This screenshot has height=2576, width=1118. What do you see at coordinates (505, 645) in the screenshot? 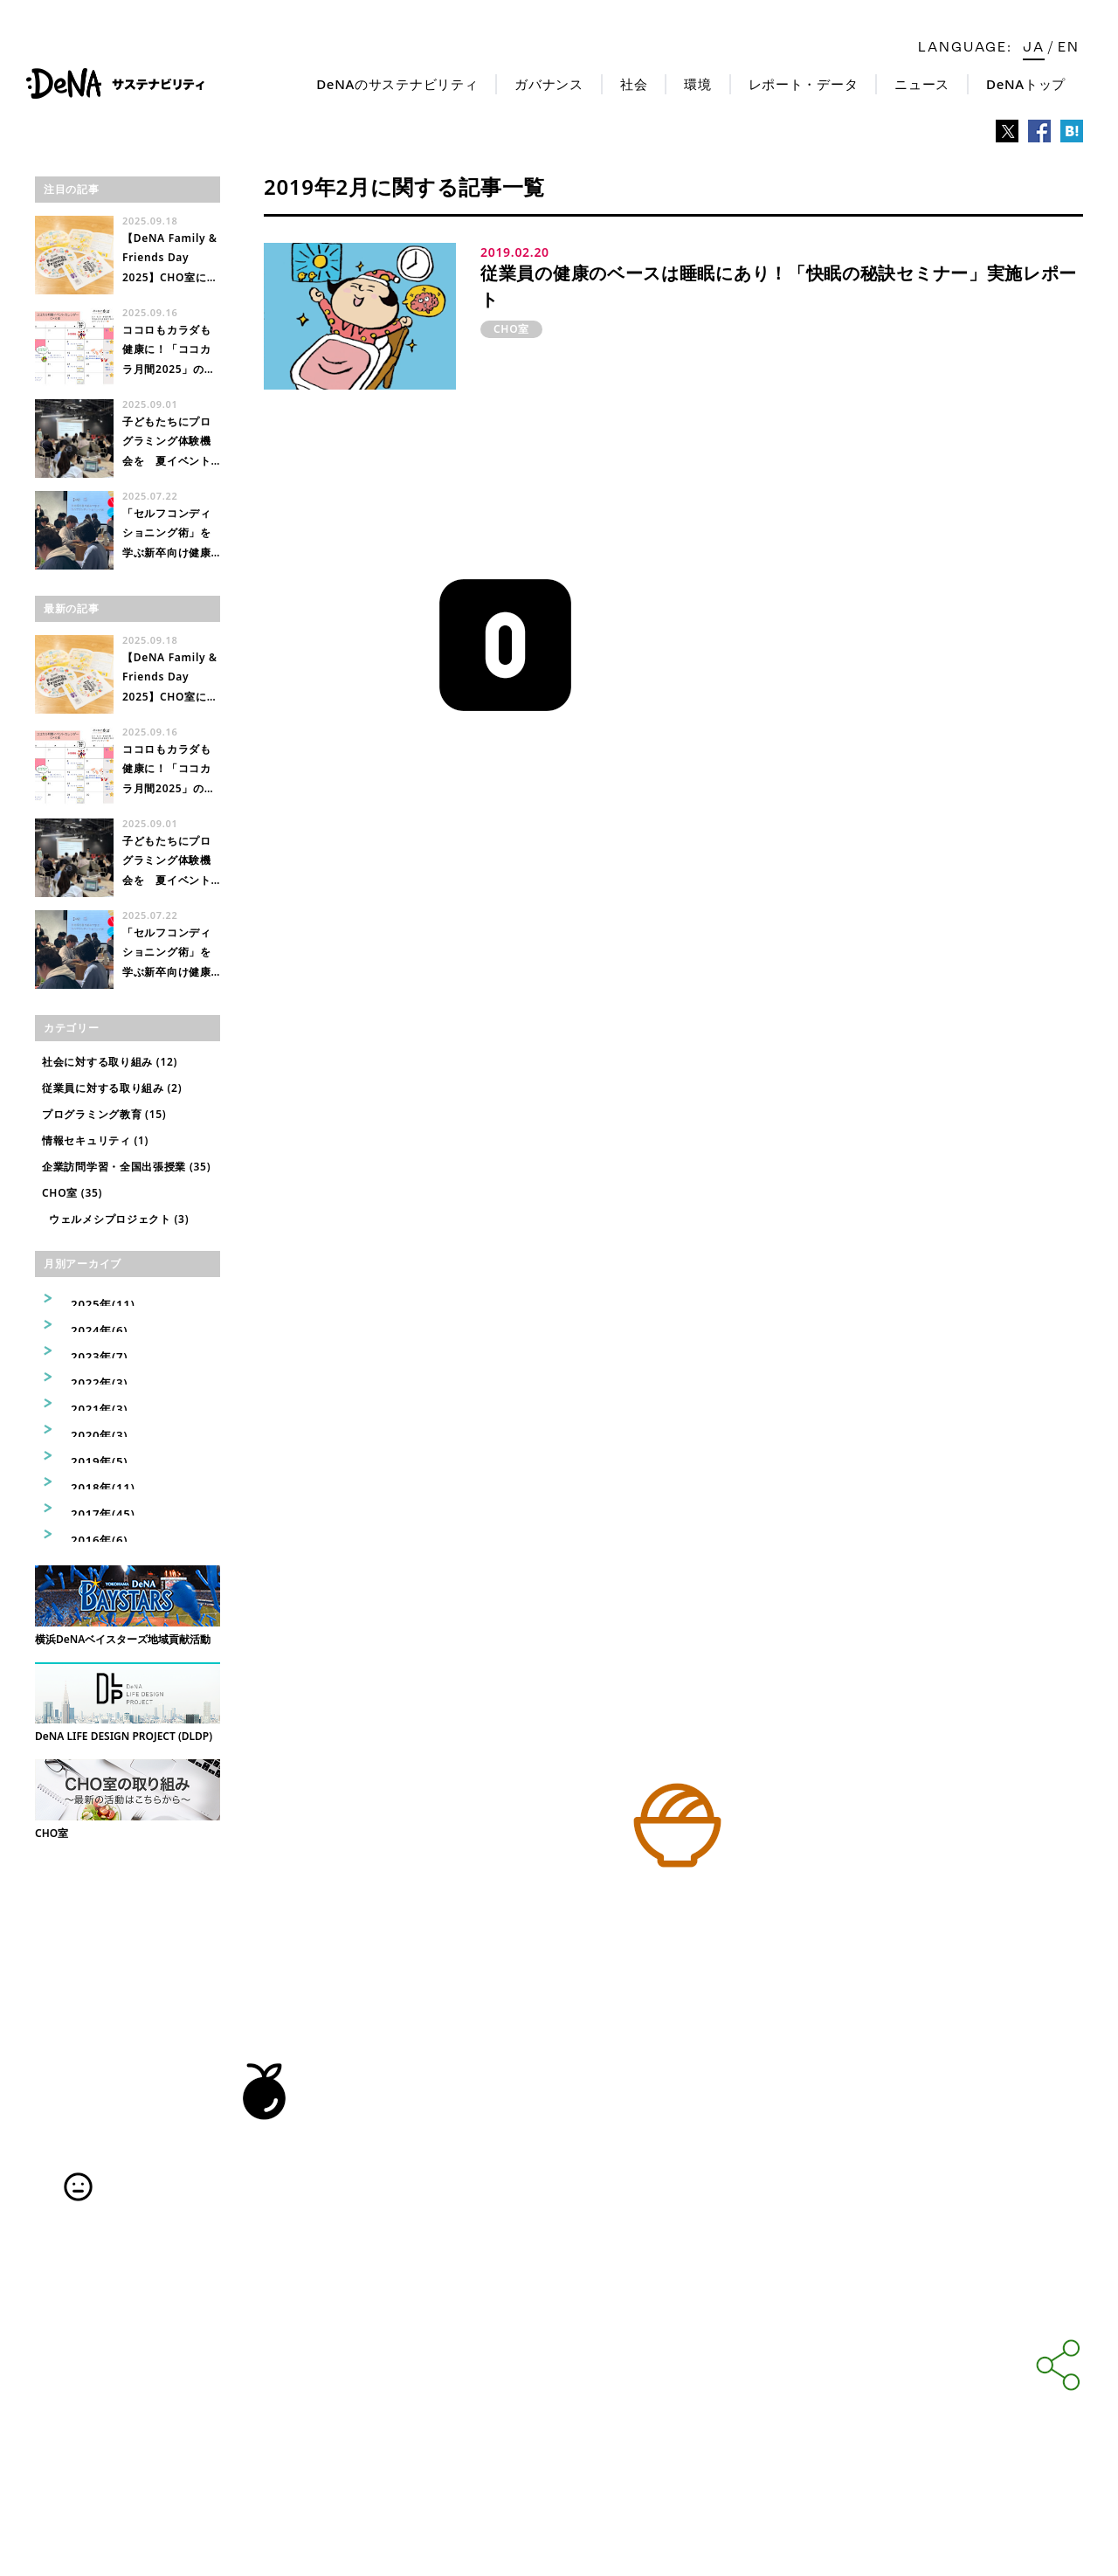
I see `indicates zero items or empty count` at bounding box center [505, 645].